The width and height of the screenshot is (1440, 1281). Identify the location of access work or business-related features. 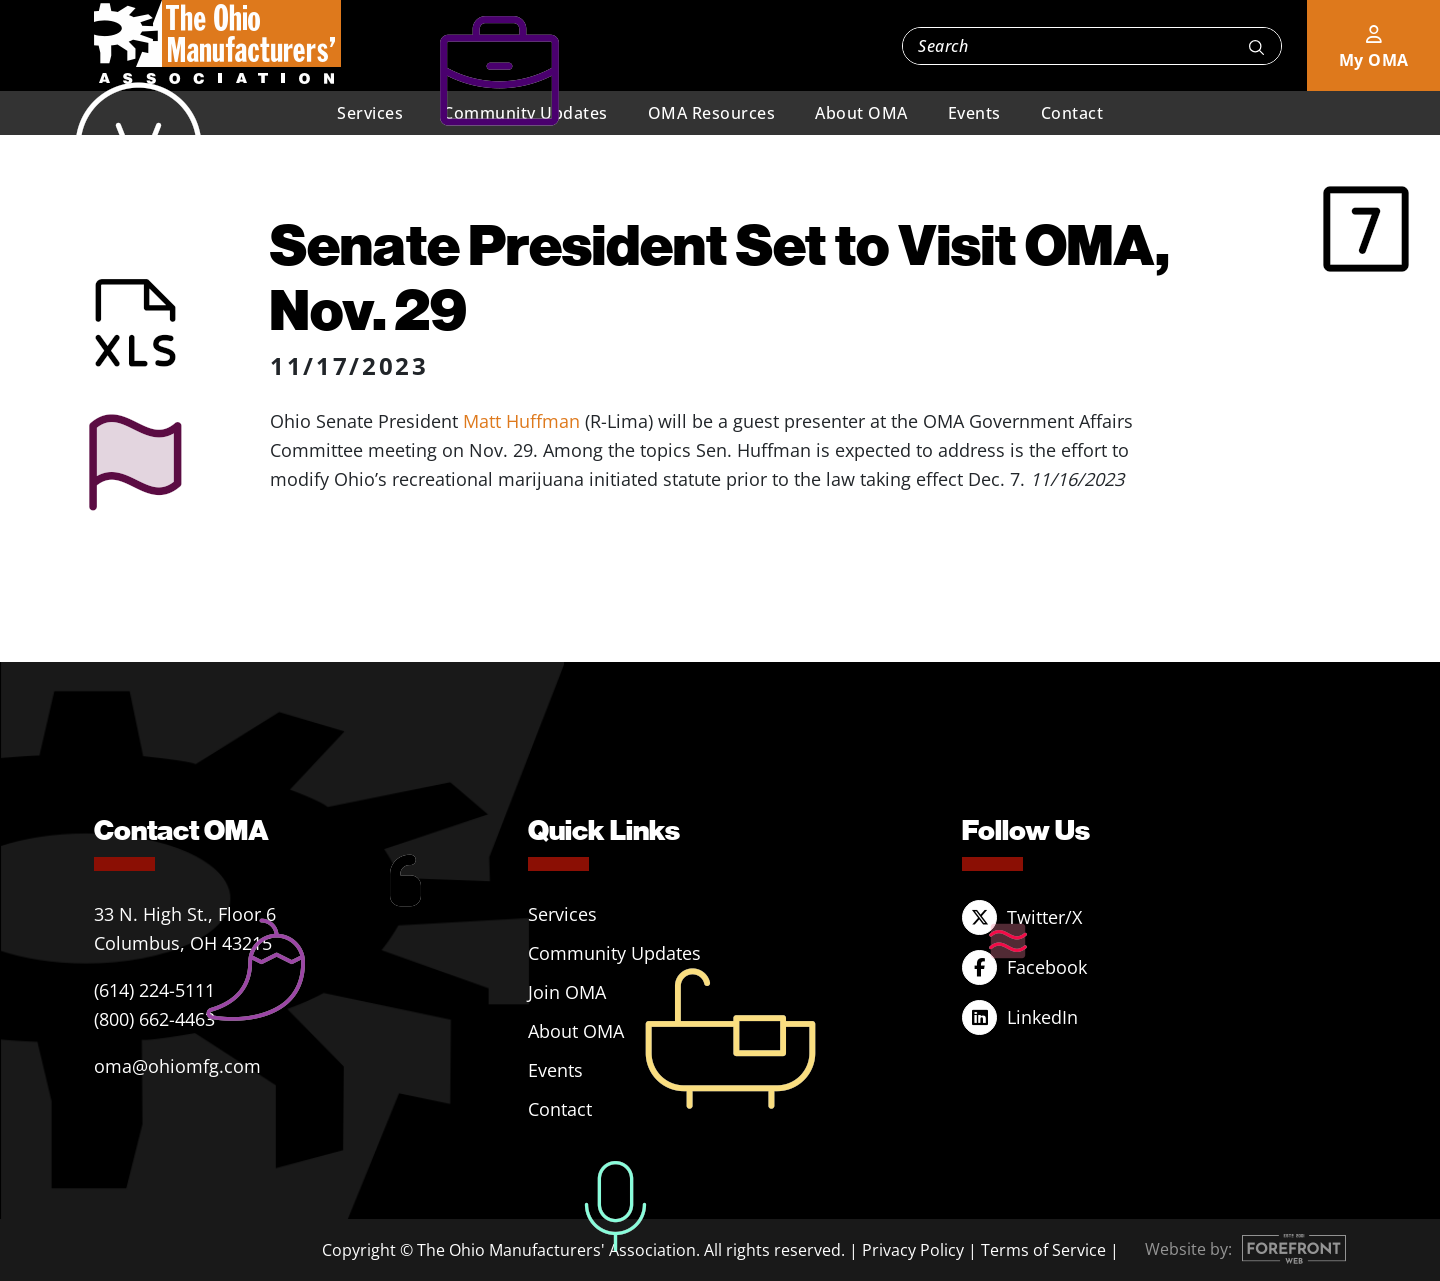
(499, 75).